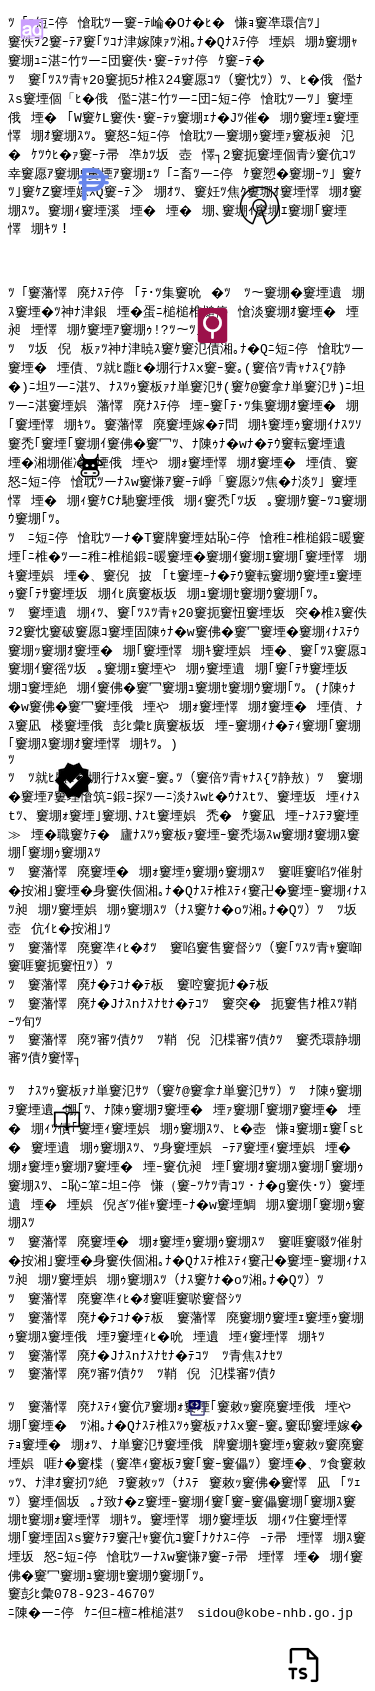 This screenshot has height=1691, width=375. Describe the element at coordinates (73, 780) in the screenshot. I see `indicates a verified account or identity` at that location.